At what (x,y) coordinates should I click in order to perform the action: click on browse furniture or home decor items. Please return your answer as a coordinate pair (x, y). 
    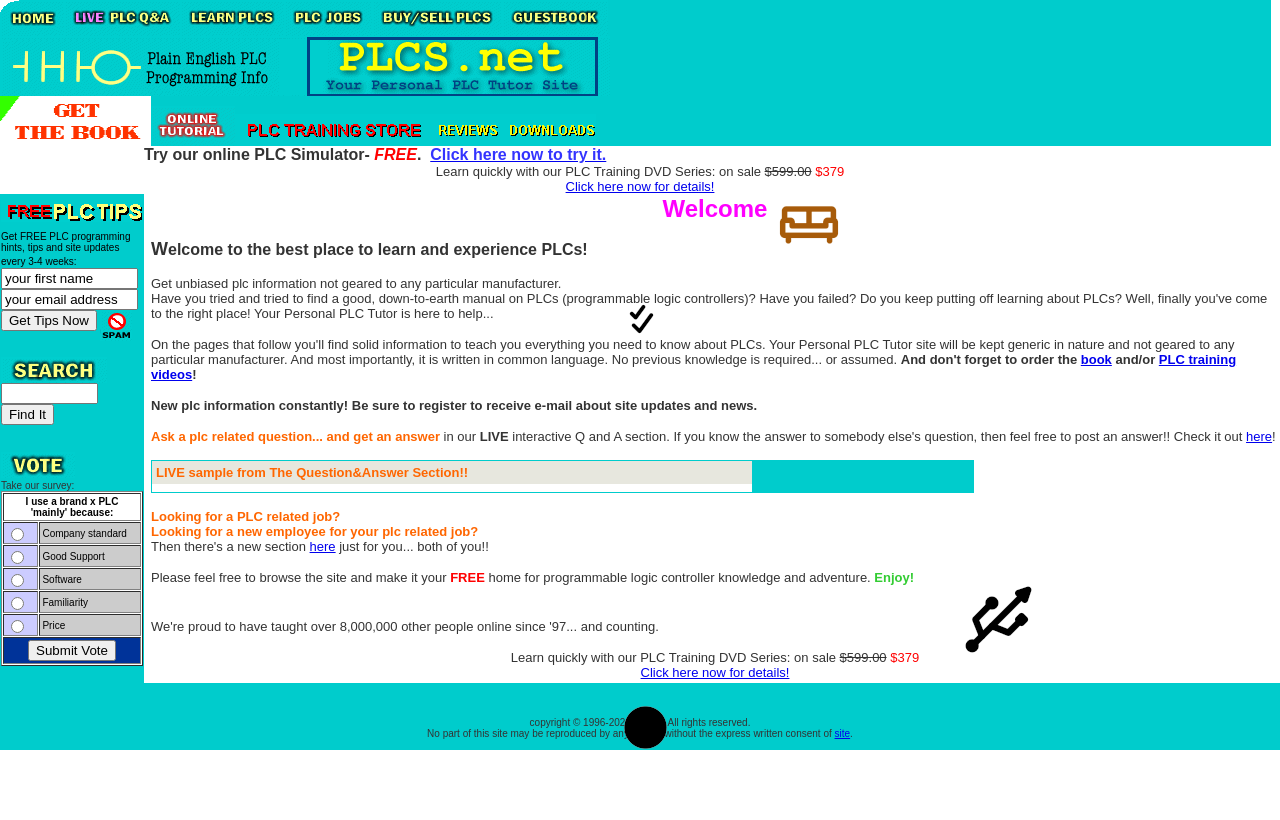
    Looking at the image, I should click on (809, 224).